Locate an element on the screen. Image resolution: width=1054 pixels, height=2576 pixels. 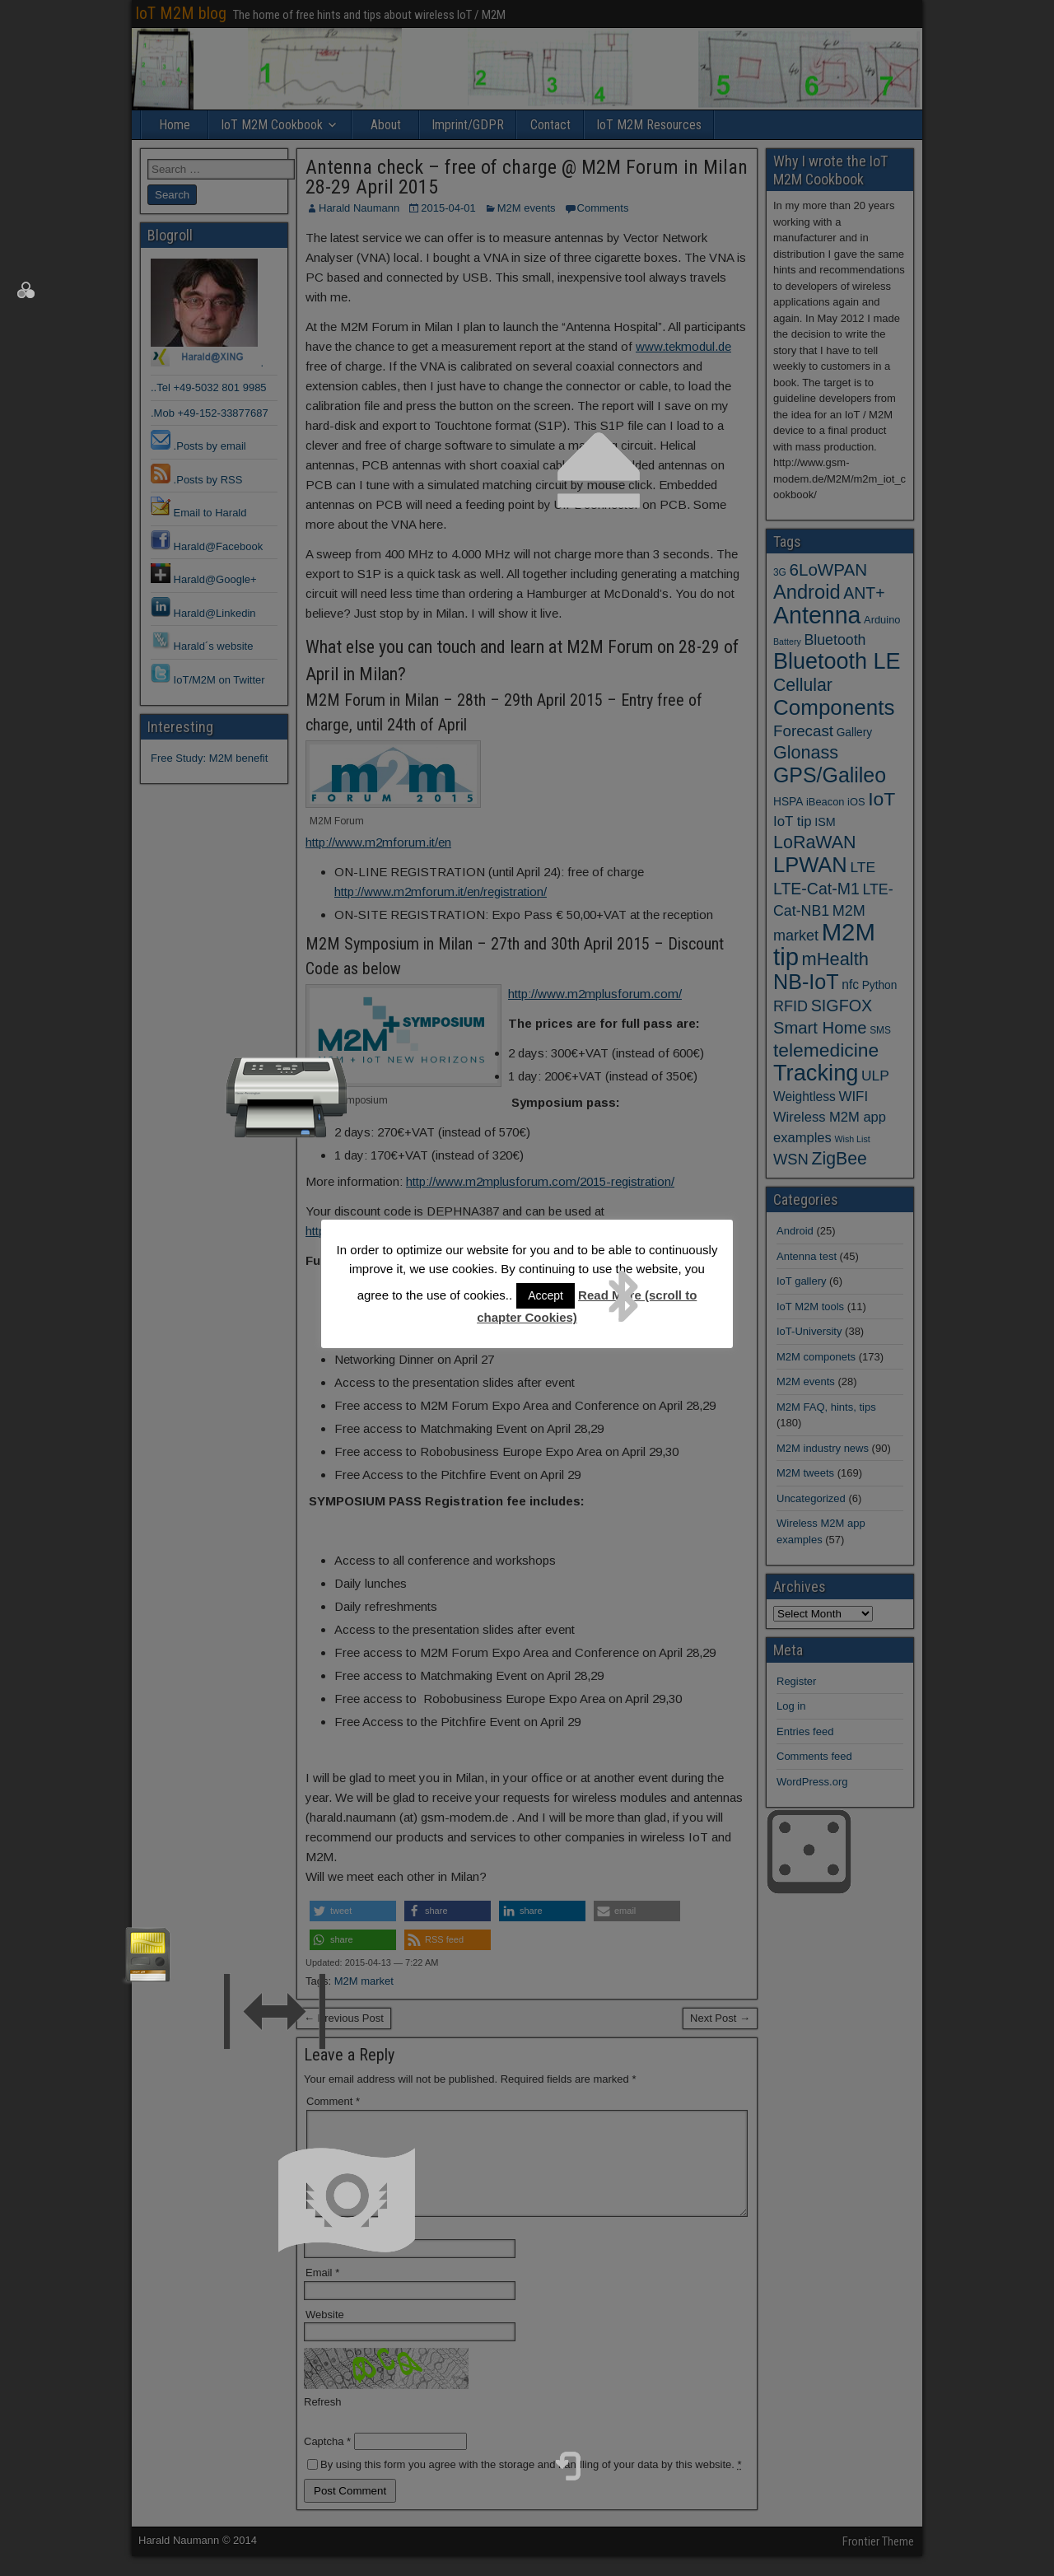
access color and display preferences is located at coordinates (26, 289).